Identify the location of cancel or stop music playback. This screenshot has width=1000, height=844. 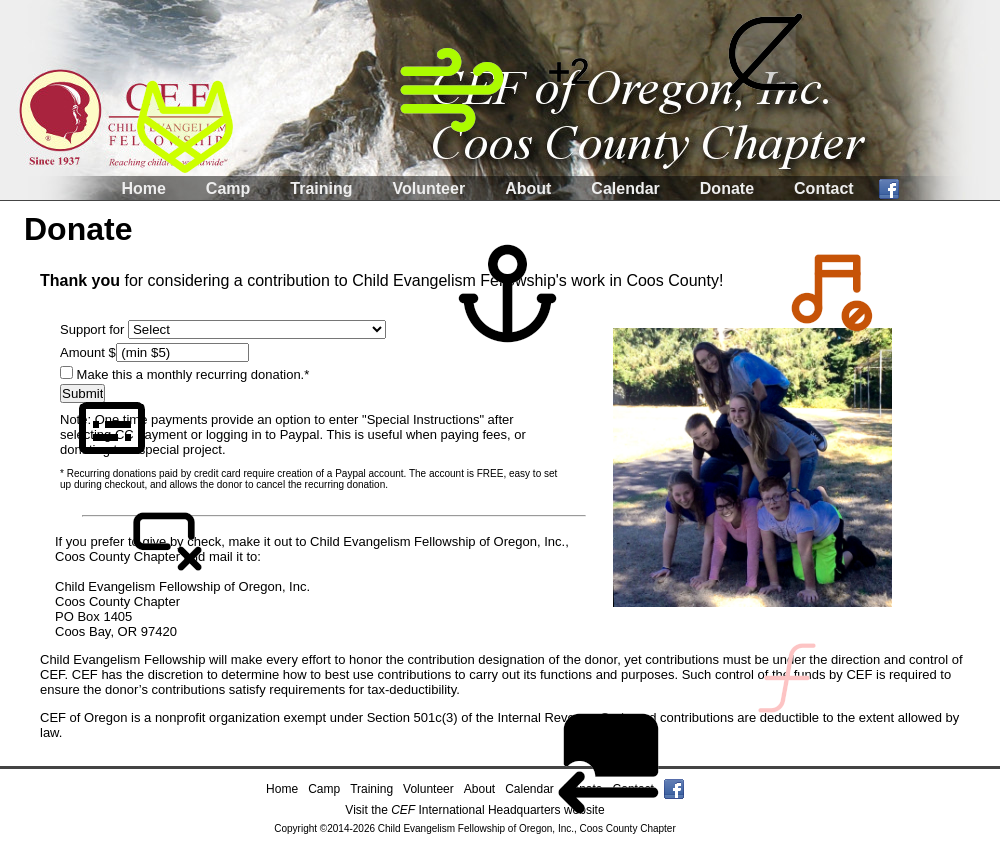
(830, 289).